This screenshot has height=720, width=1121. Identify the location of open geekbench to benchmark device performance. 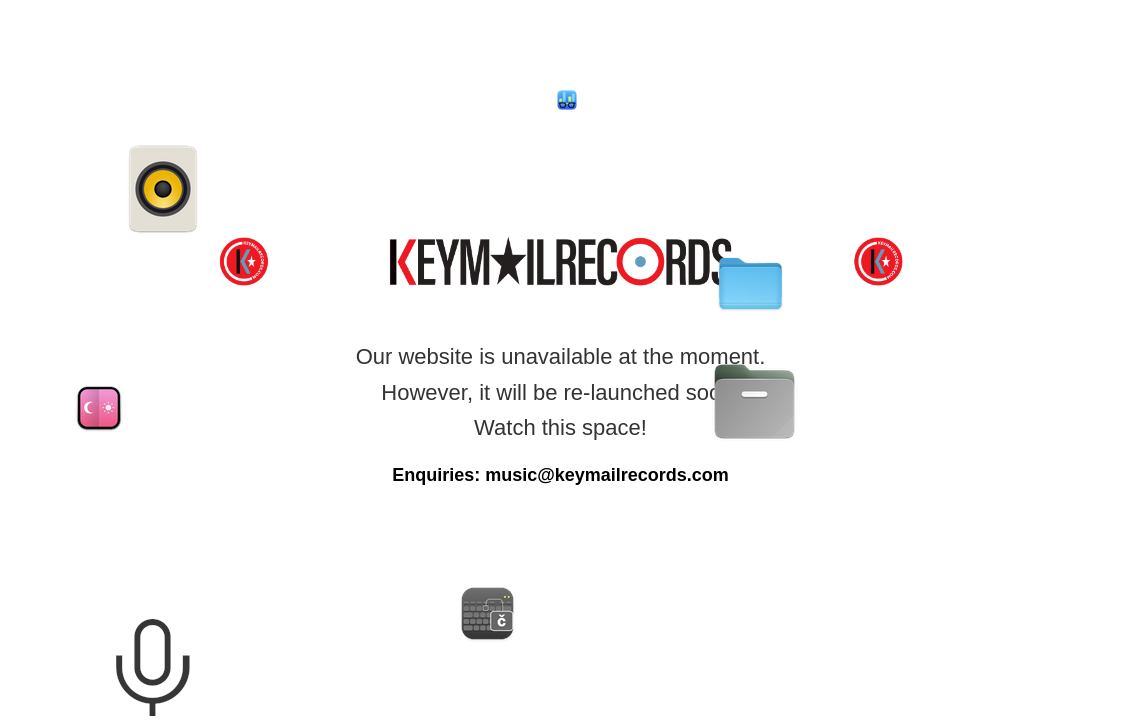
(567, 100).